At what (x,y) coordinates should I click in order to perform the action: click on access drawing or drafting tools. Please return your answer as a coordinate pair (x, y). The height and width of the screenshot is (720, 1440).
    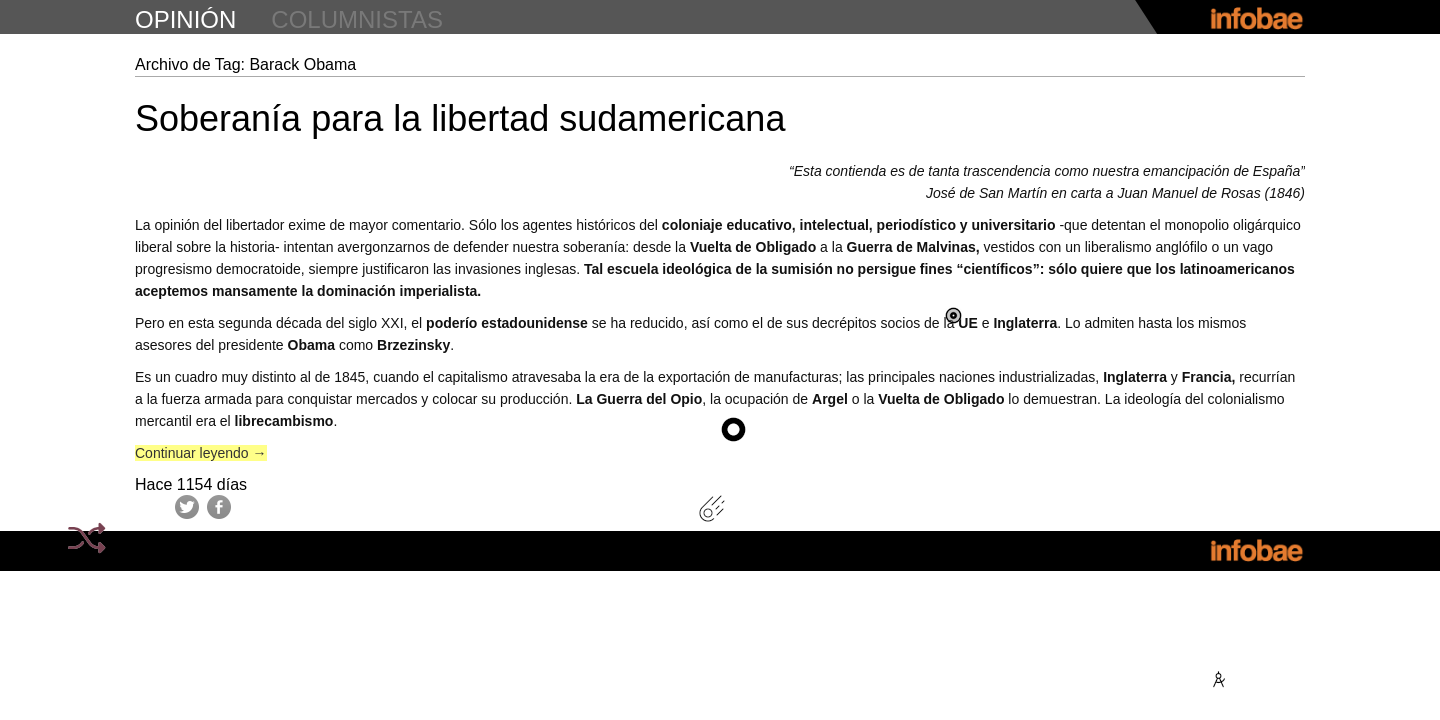
    Looking at the image, I should click on (1218, 679).